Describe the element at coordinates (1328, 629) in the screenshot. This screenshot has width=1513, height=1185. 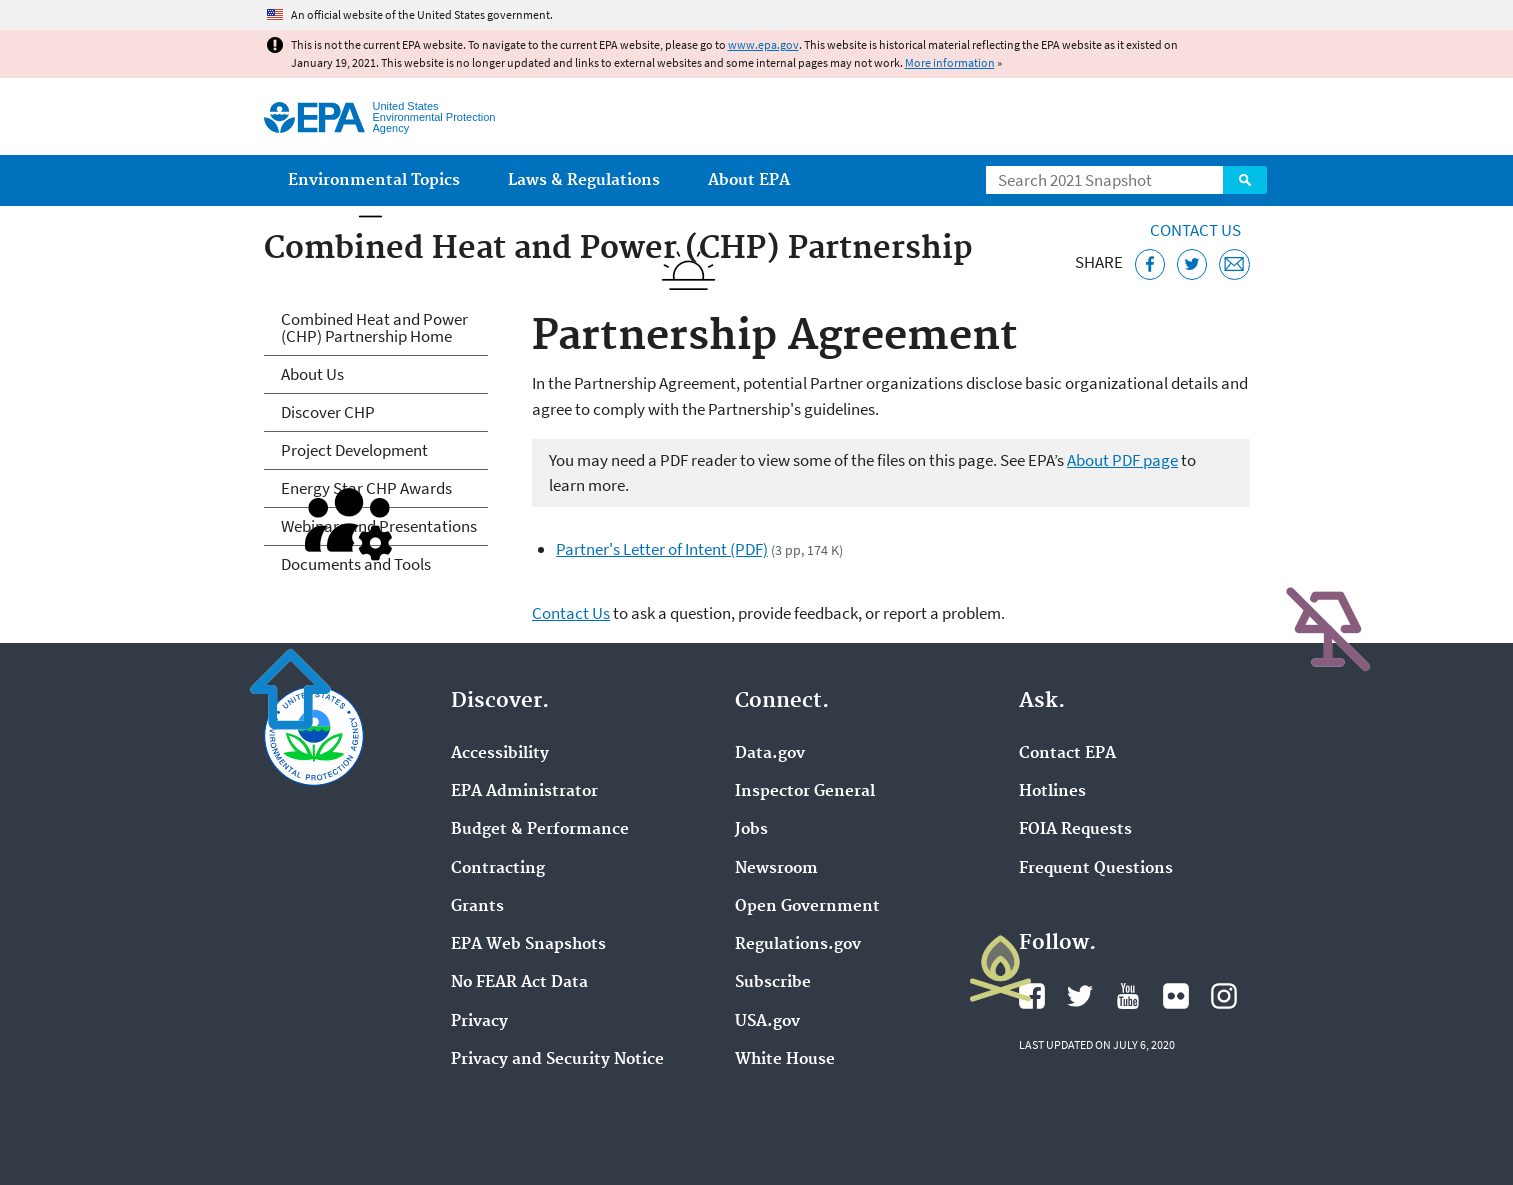
I see `turn off desk lamp` at that location.